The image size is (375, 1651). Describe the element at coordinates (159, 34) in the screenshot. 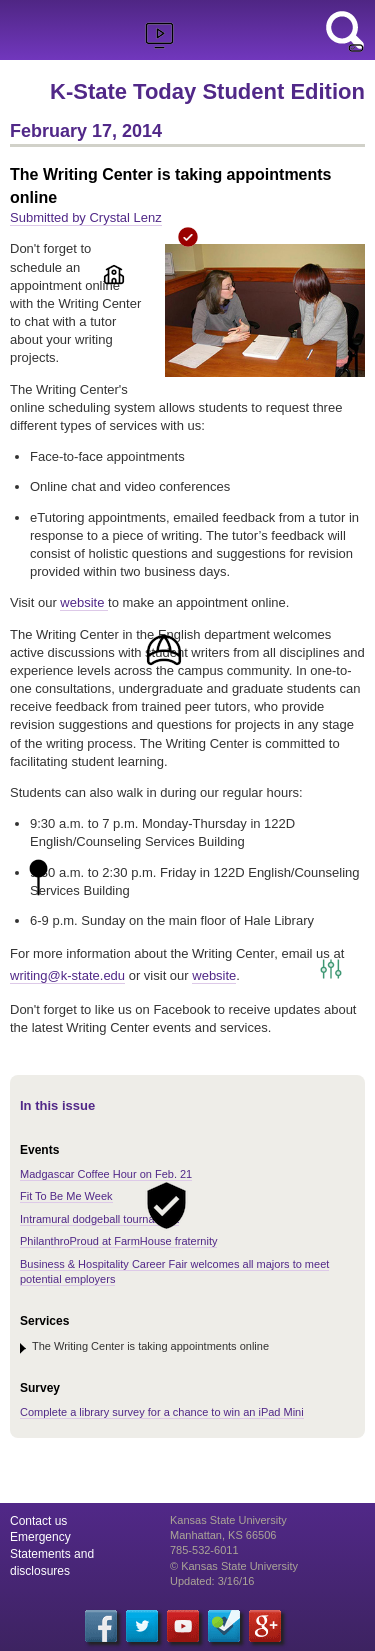

I see `play video on desktop display` at that location.